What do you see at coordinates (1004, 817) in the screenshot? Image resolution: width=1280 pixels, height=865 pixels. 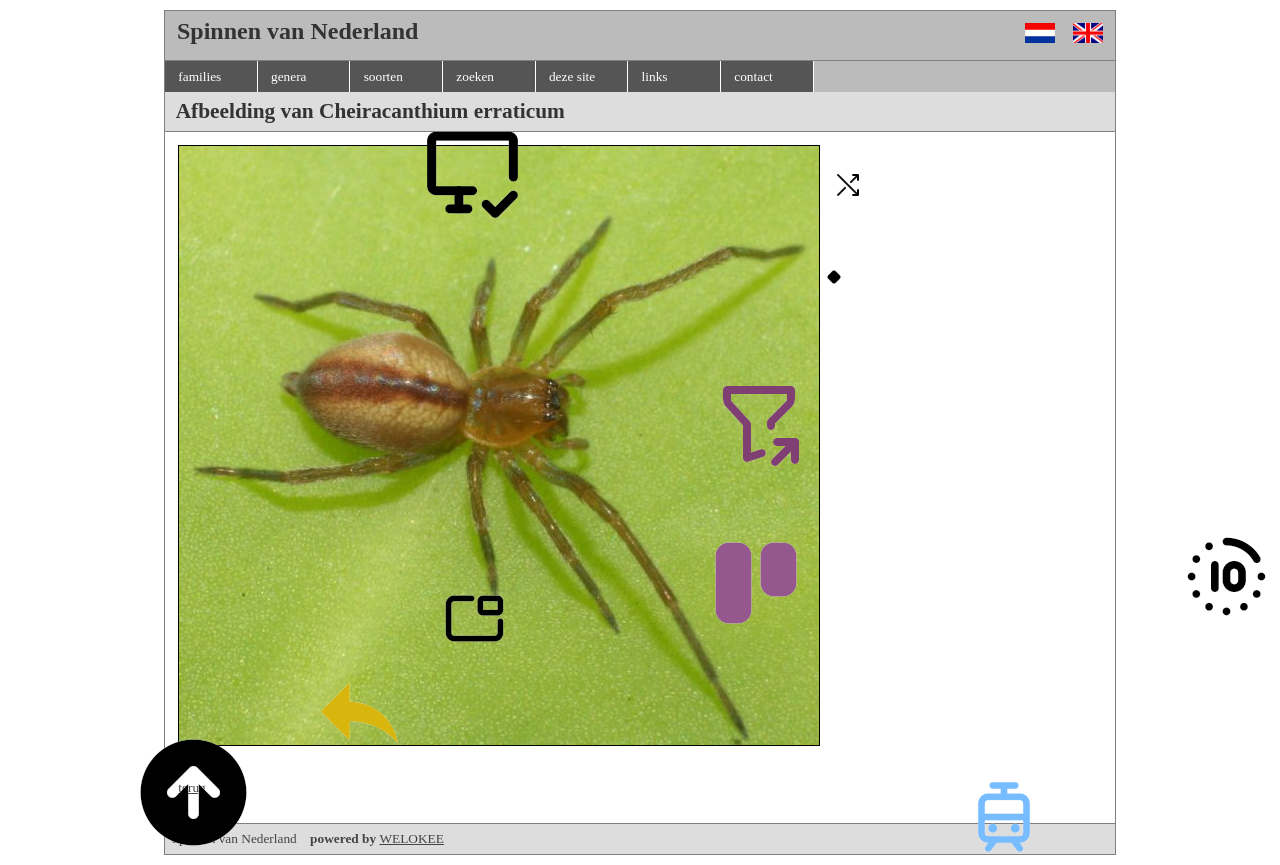 I see `view tram or light rail transit options` at bounding box center [1004, 817].